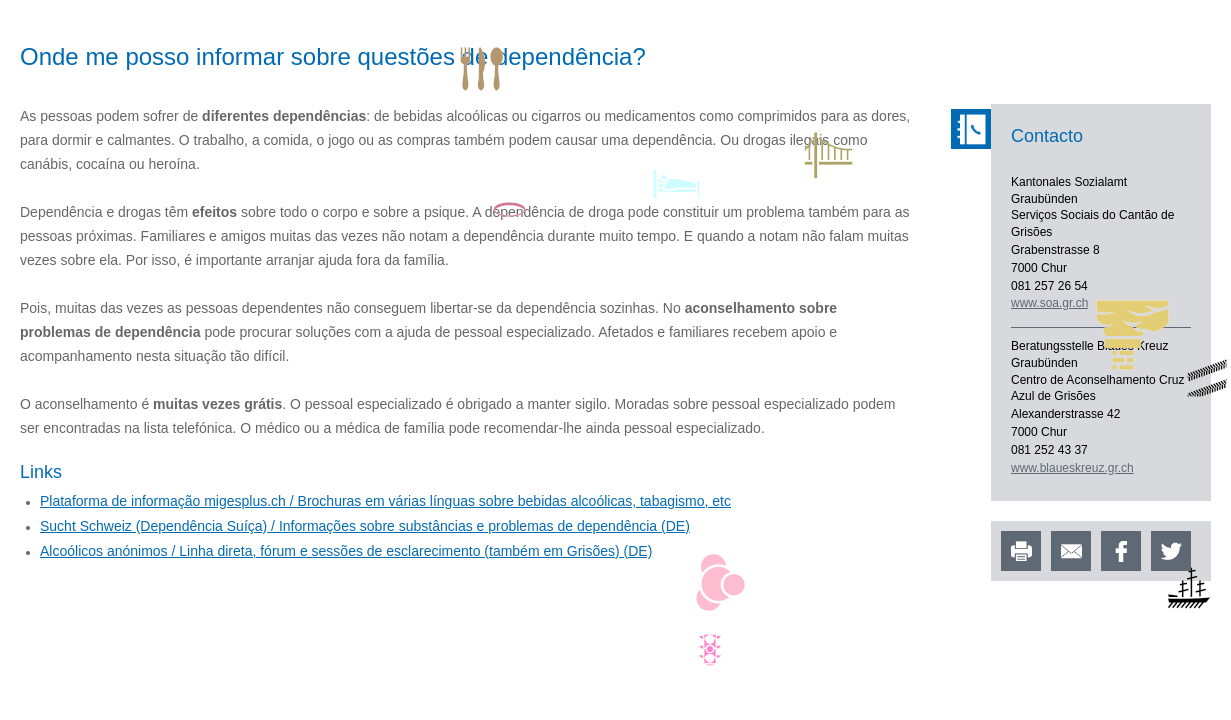  What do you see at coordinates (1207, 377) in the screenshot?
I see `indicates off-road or vehicle trail mode` at bounding box center [1207, 377].